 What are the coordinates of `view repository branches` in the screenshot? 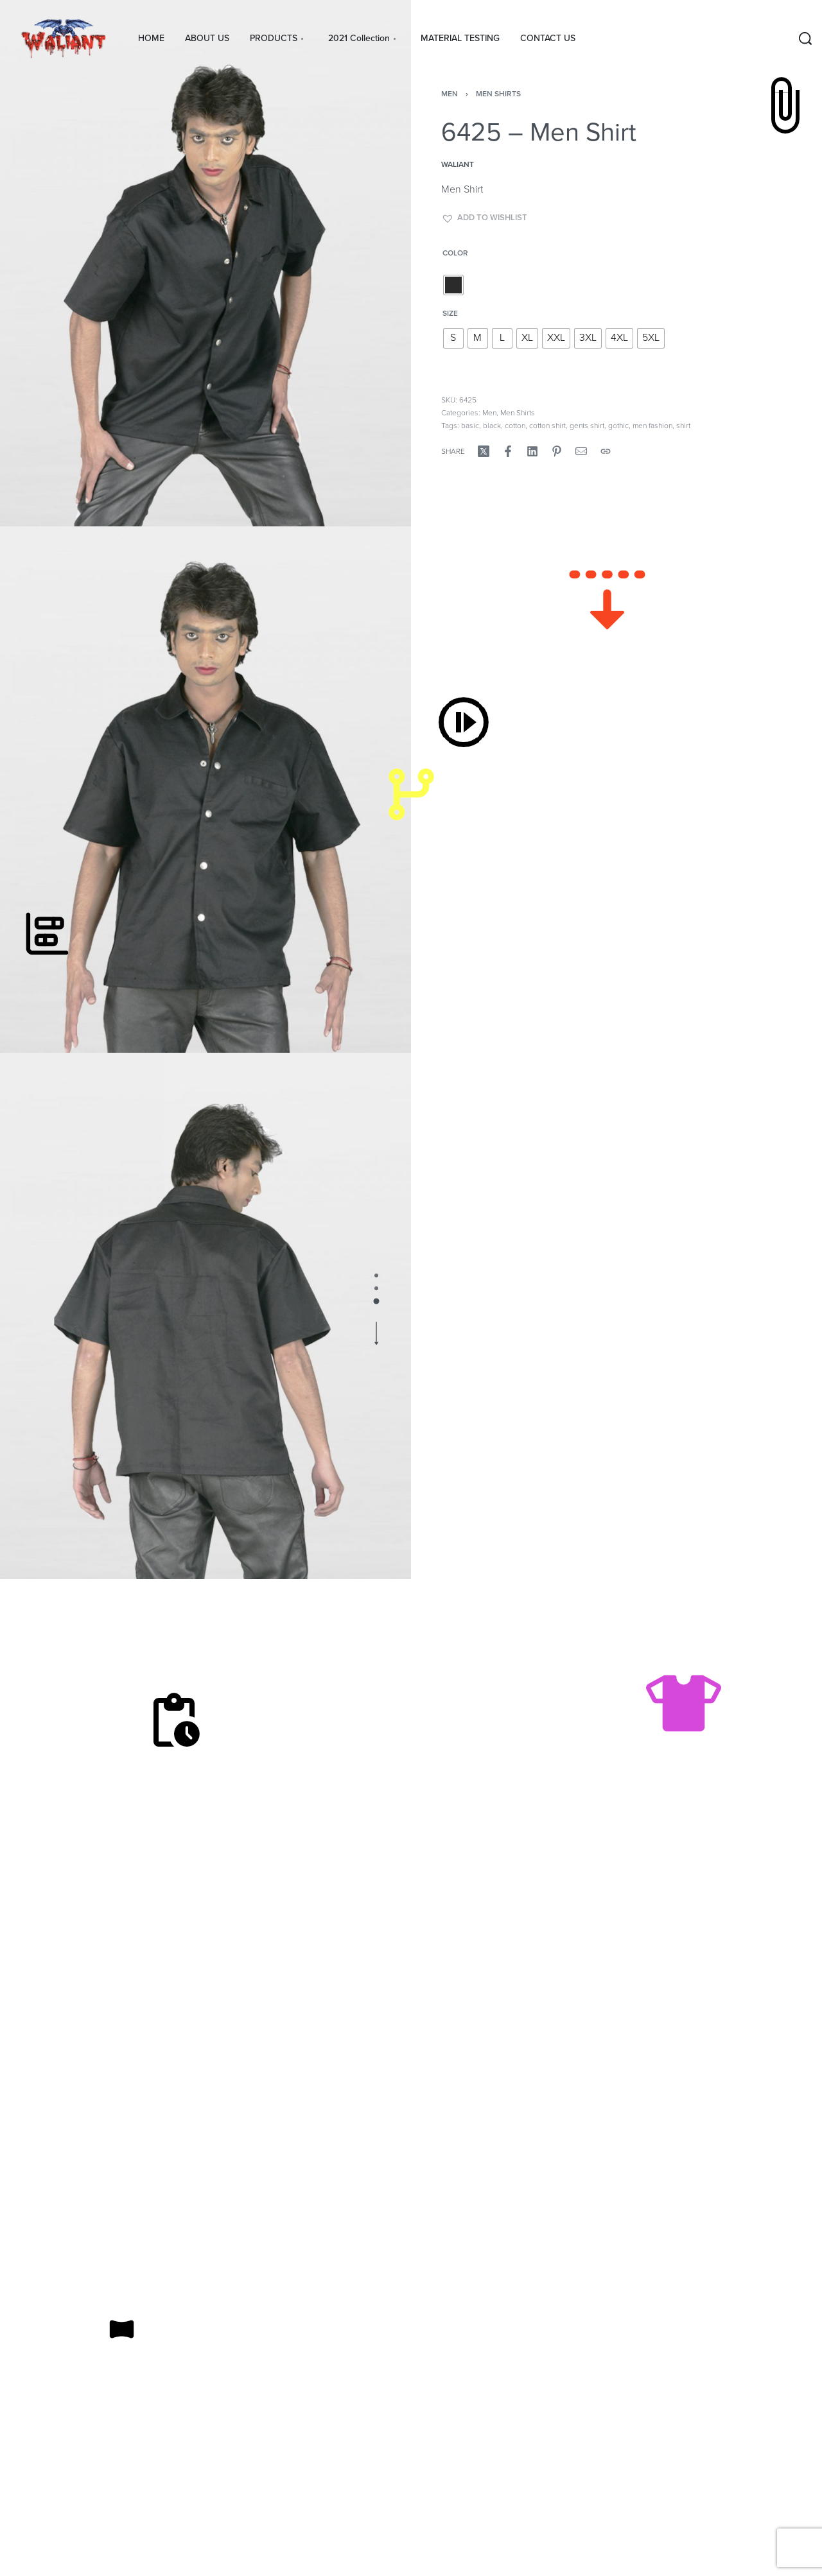 It's located at (411, 794).